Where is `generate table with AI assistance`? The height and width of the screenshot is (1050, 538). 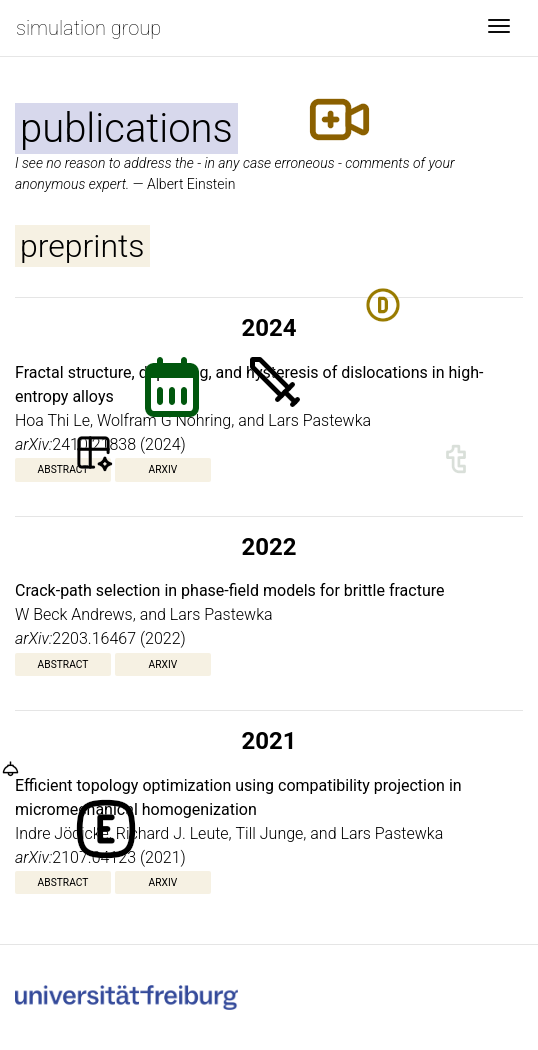
generate table with AI assistance is located at coordinates (93, 452).